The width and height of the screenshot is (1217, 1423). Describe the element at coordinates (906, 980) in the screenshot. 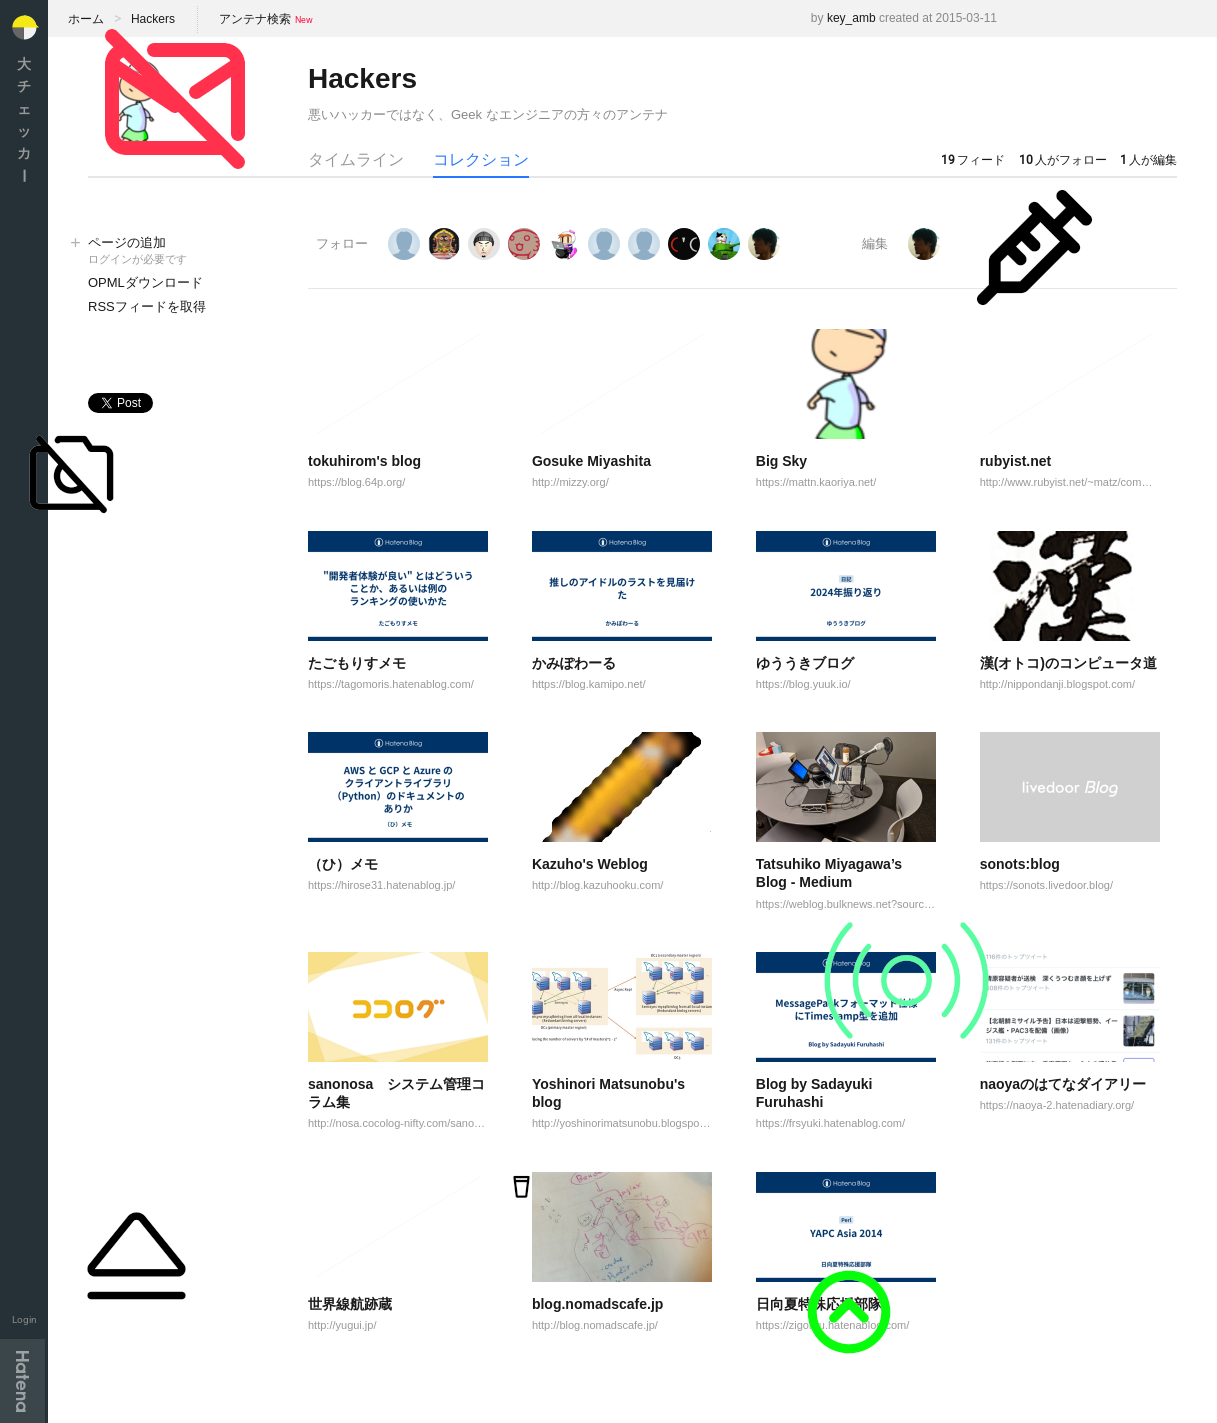

I see `broadcast or stream live content` at that location.